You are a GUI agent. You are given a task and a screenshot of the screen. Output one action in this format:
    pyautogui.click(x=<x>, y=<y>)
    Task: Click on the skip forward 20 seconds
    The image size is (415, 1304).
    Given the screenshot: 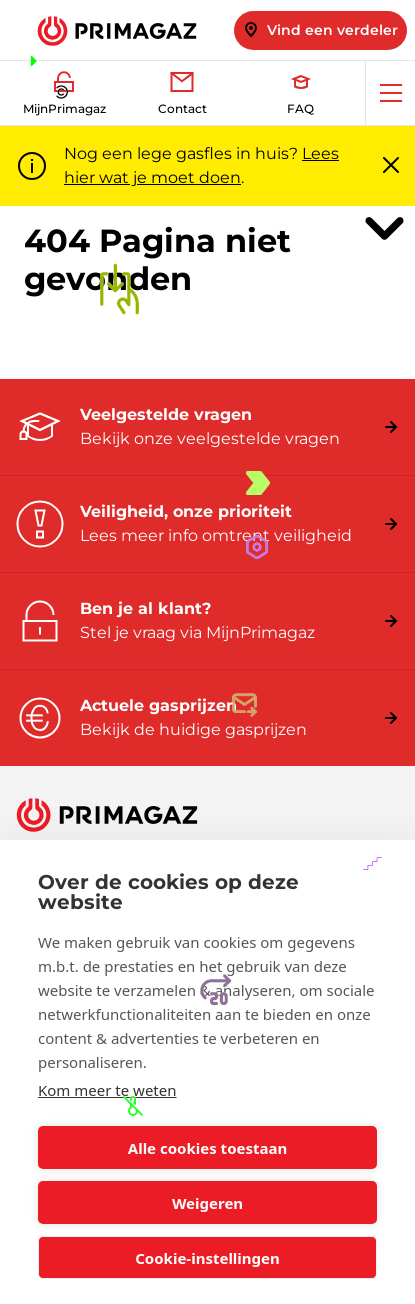 What is the action you would take?
    pyautogui.click(x=216, y=990)
    